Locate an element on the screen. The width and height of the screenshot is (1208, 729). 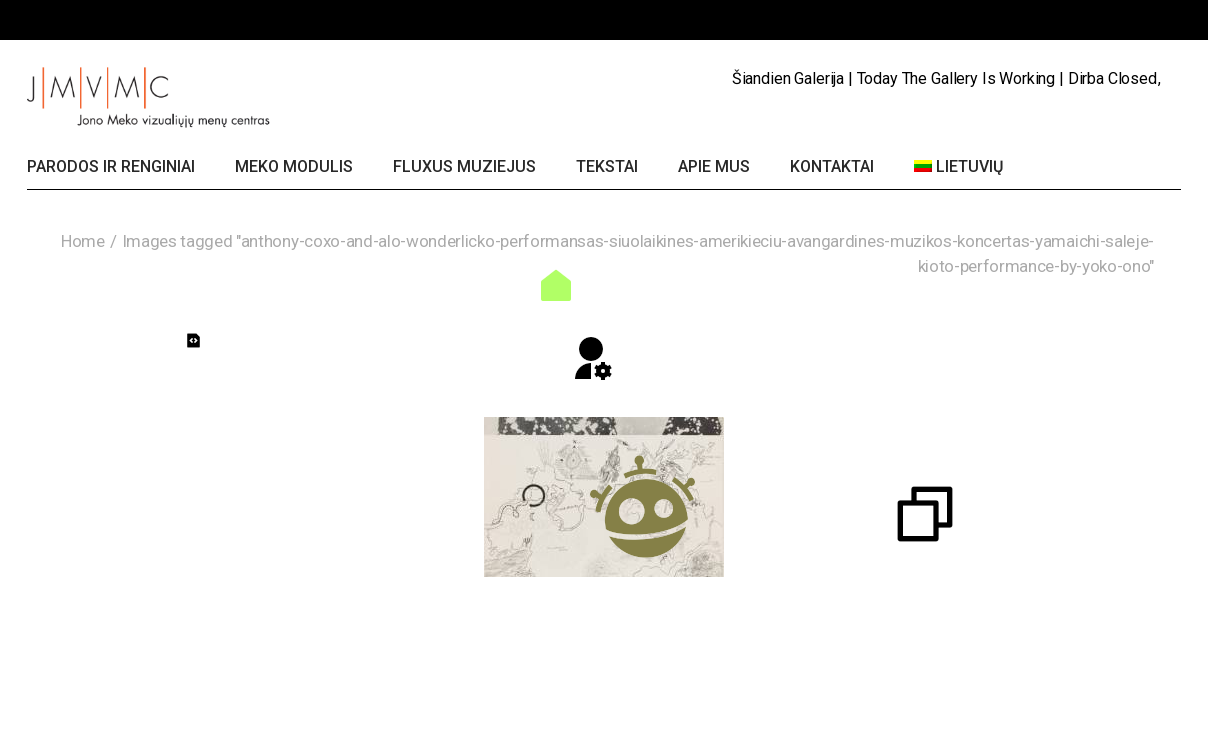
visit freepik website is located at coordinates (642, 506).